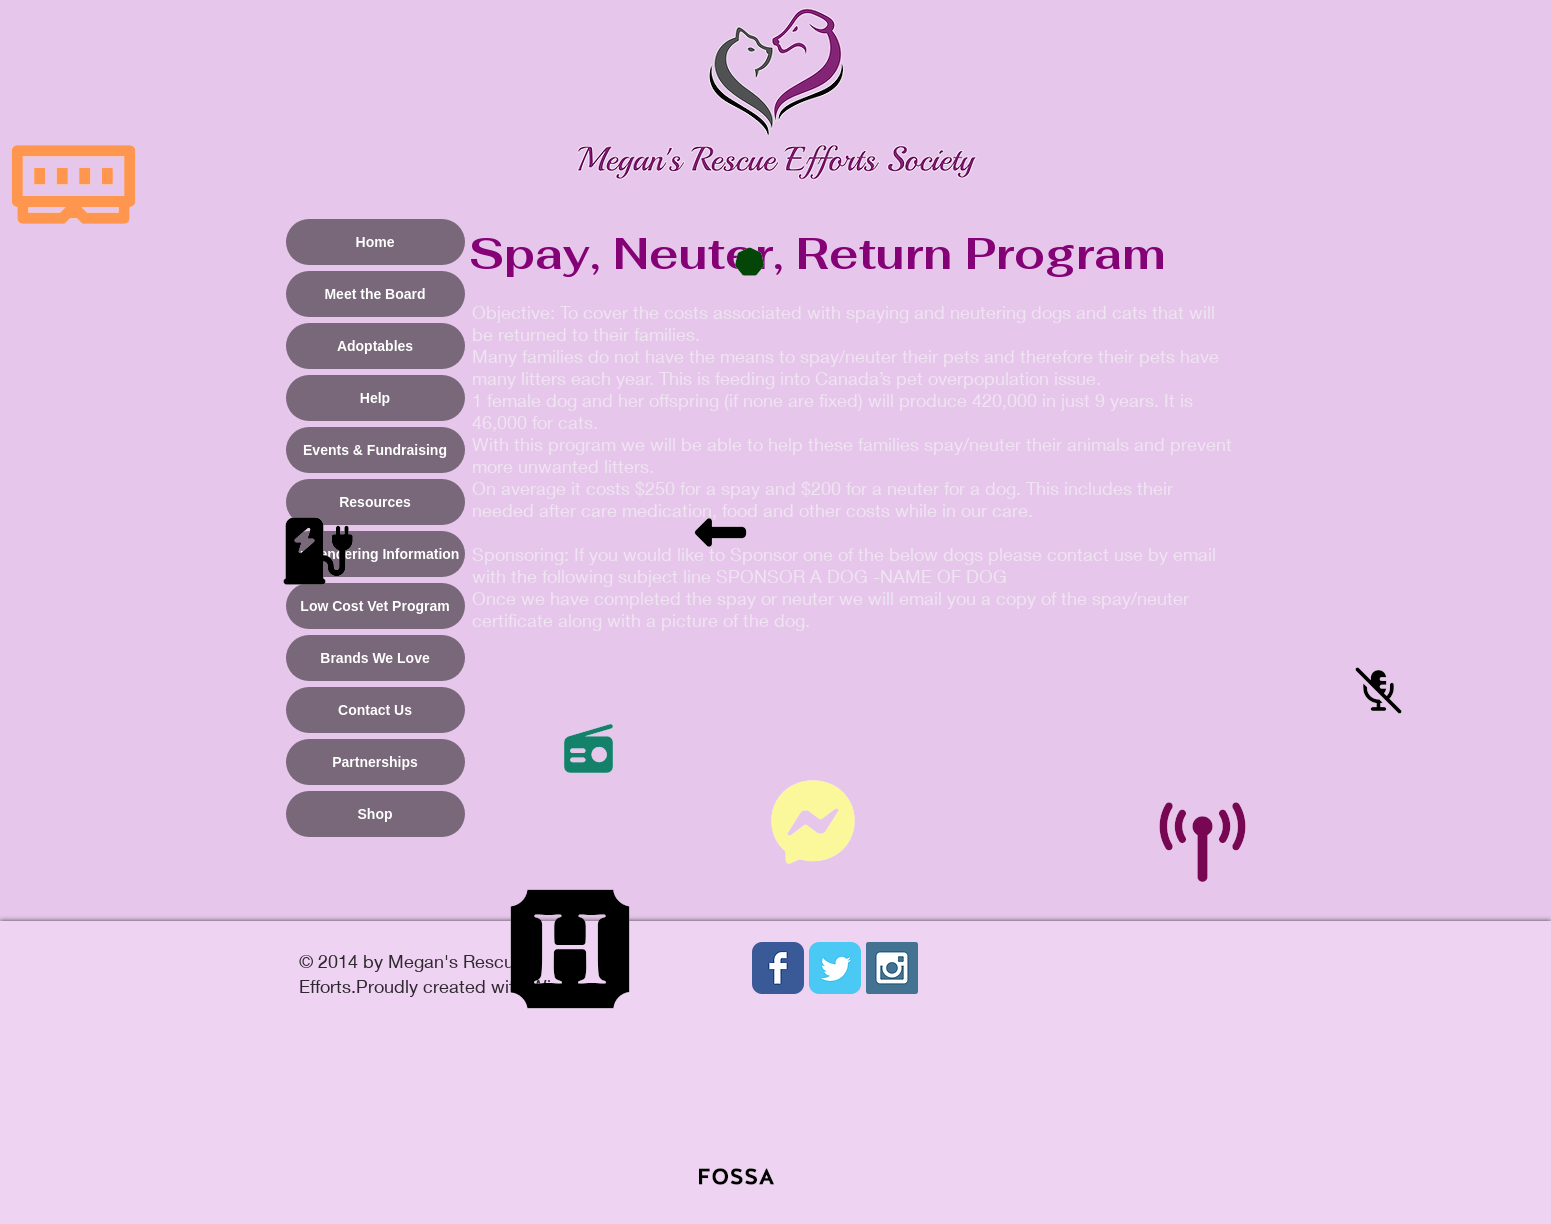 This screenshot has width=1551, height=1224. What do you see at coordinates (736, 1176) in the screenshot?
I see `fossa software compliance and licensing platform logo` at bounding box center [736, 1176].